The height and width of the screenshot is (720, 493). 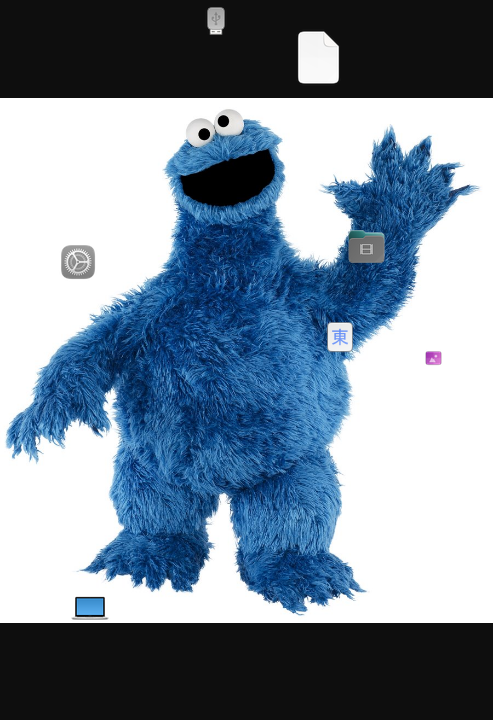 What do you see at coordinates (433, 357) in the screenshot?
I see `indicates an image file type` at bounding box center [433, 357].